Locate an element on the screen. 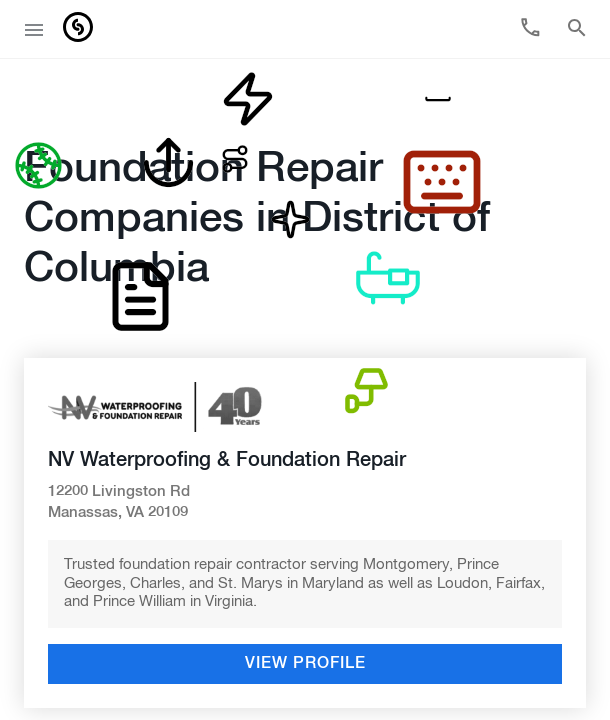 The width and height of the screenshot is (610, 720). open the on-screen keyboard is located at coordinates (442, 182).